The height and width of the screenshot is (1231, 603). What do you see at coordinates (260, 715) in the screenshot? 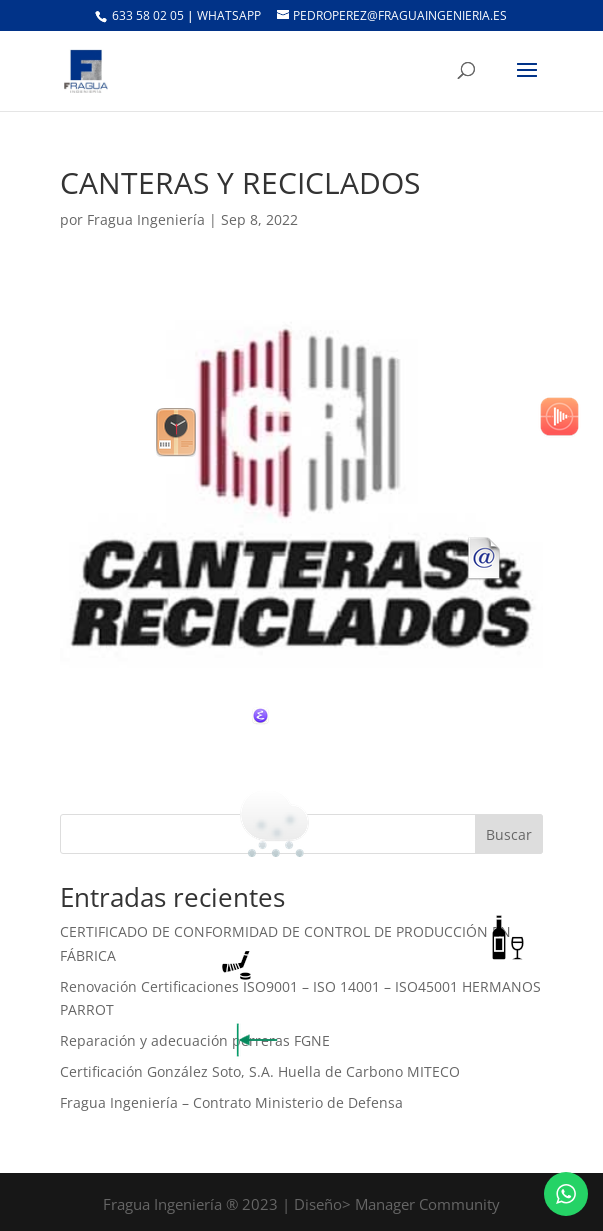
I see `open emacs text editor` at bounding box center [260, 715].